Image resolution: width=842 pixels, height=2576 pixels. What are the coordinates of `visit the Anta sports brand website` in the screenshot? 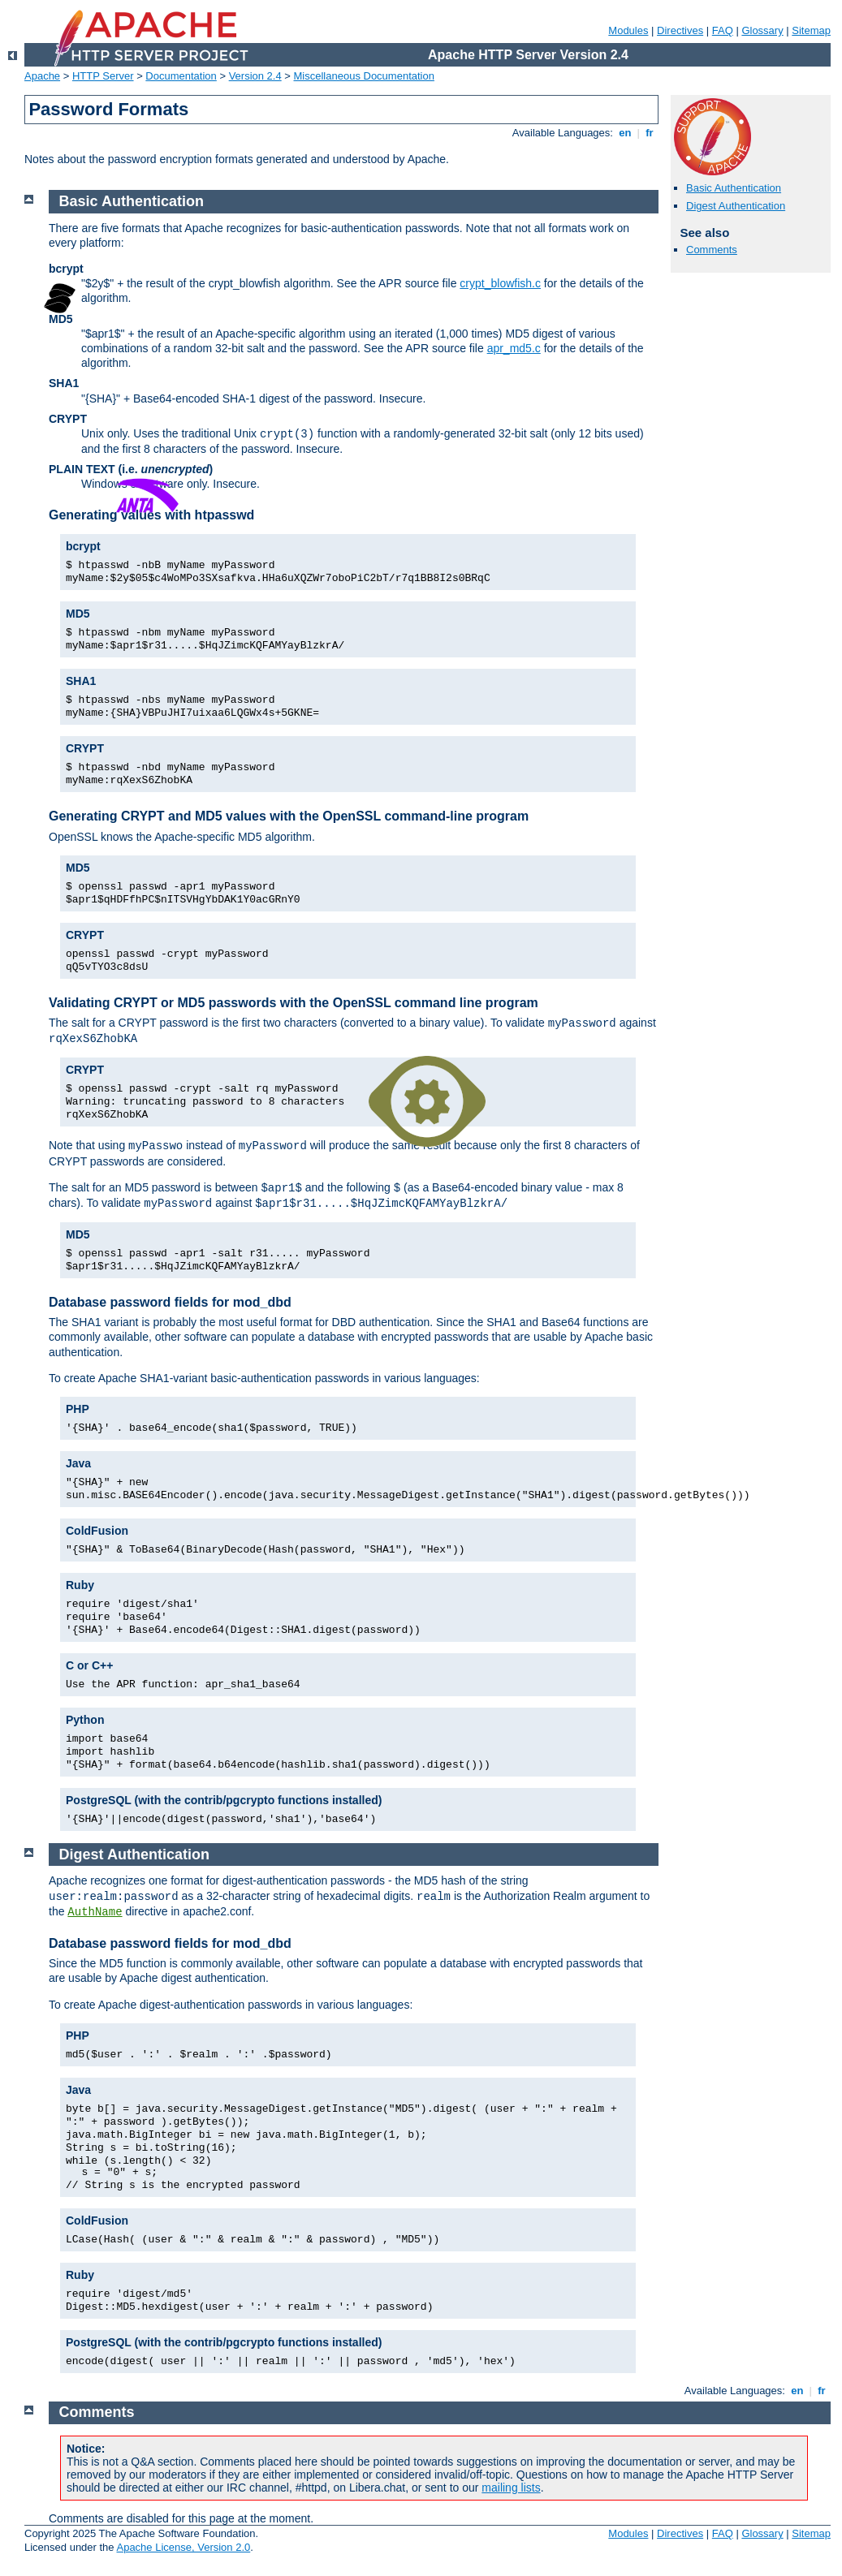 It's located at (147, 495).